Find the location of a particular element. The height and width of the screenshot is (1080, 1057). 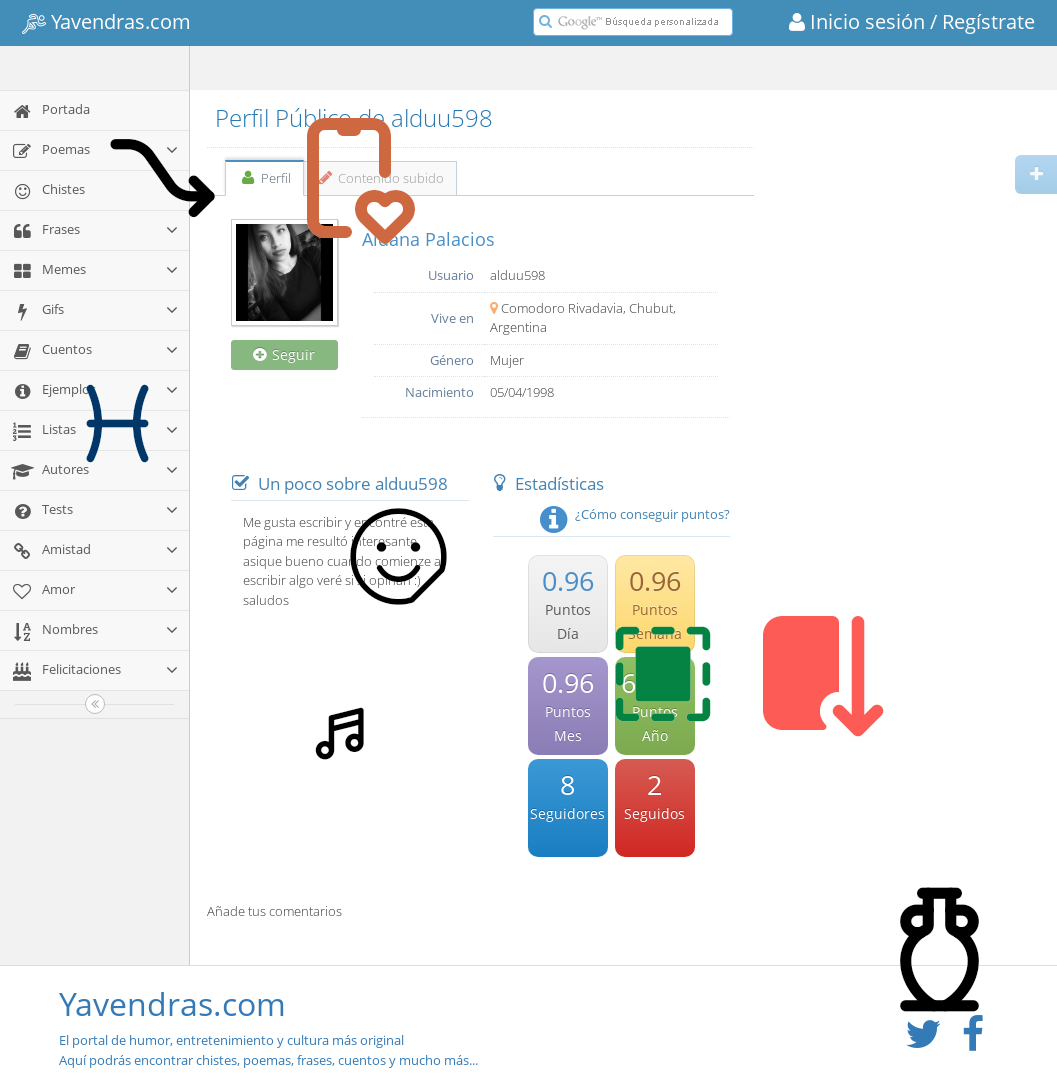

pisces zodiac sign symbol is located at coordinates (117, 423).